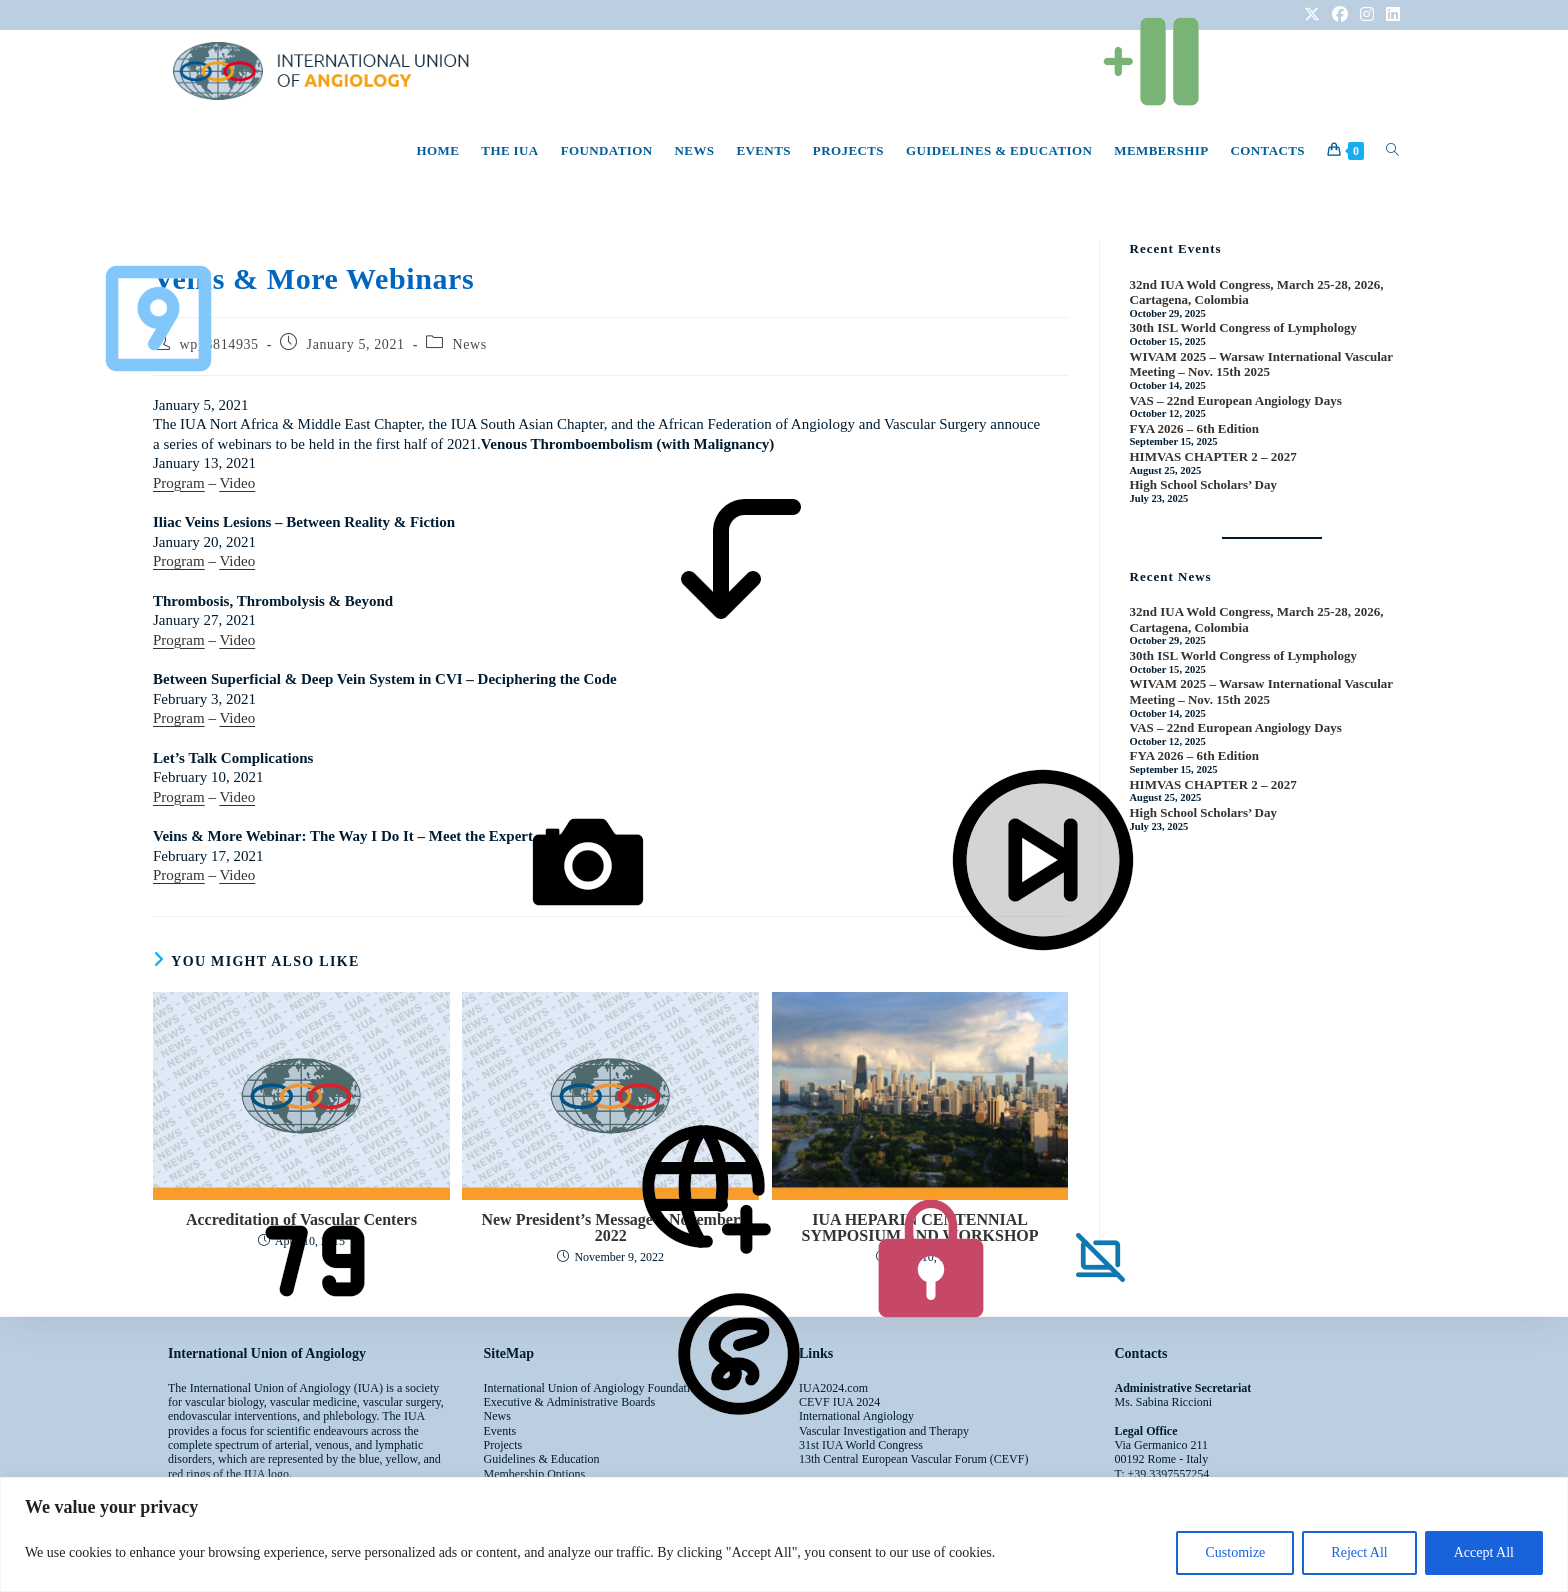 This screenshot has width=1568, height=1592. Describe the element at coordinates (931, 1265) in the screenshot. I see `access secure or encrypted content` at that location.